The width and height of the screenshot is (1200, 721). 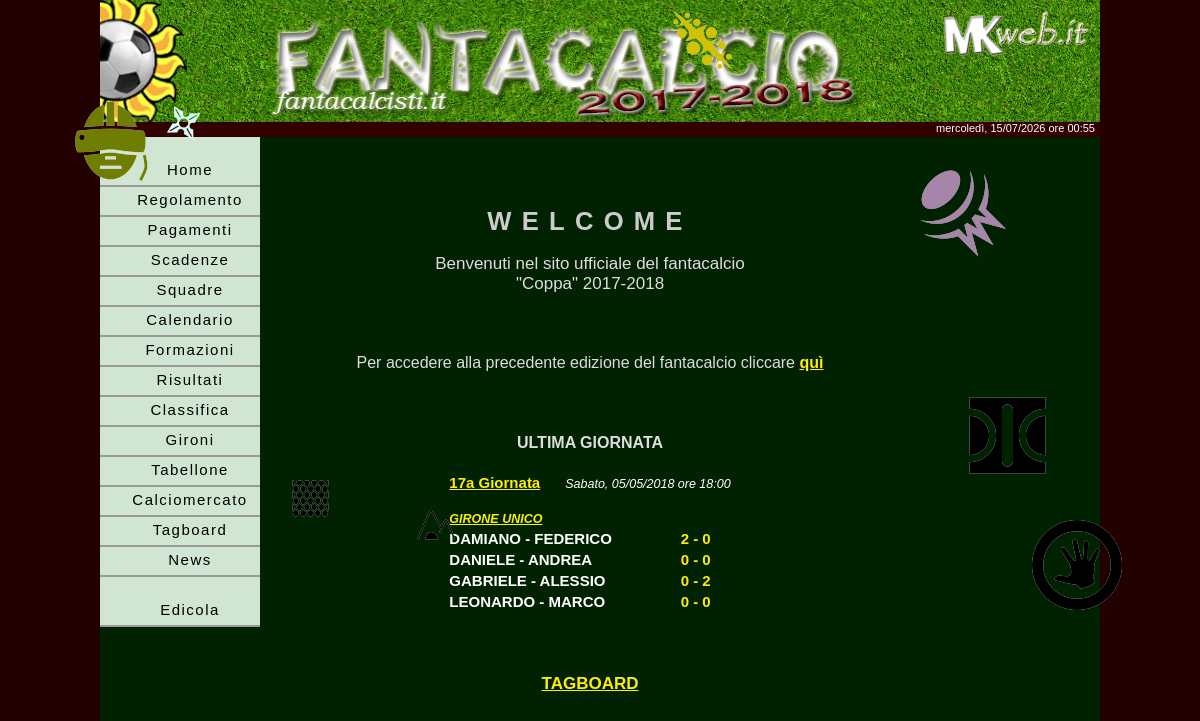 I want to click on abstract game logo or brand icon, so click(x=1007, y=435).